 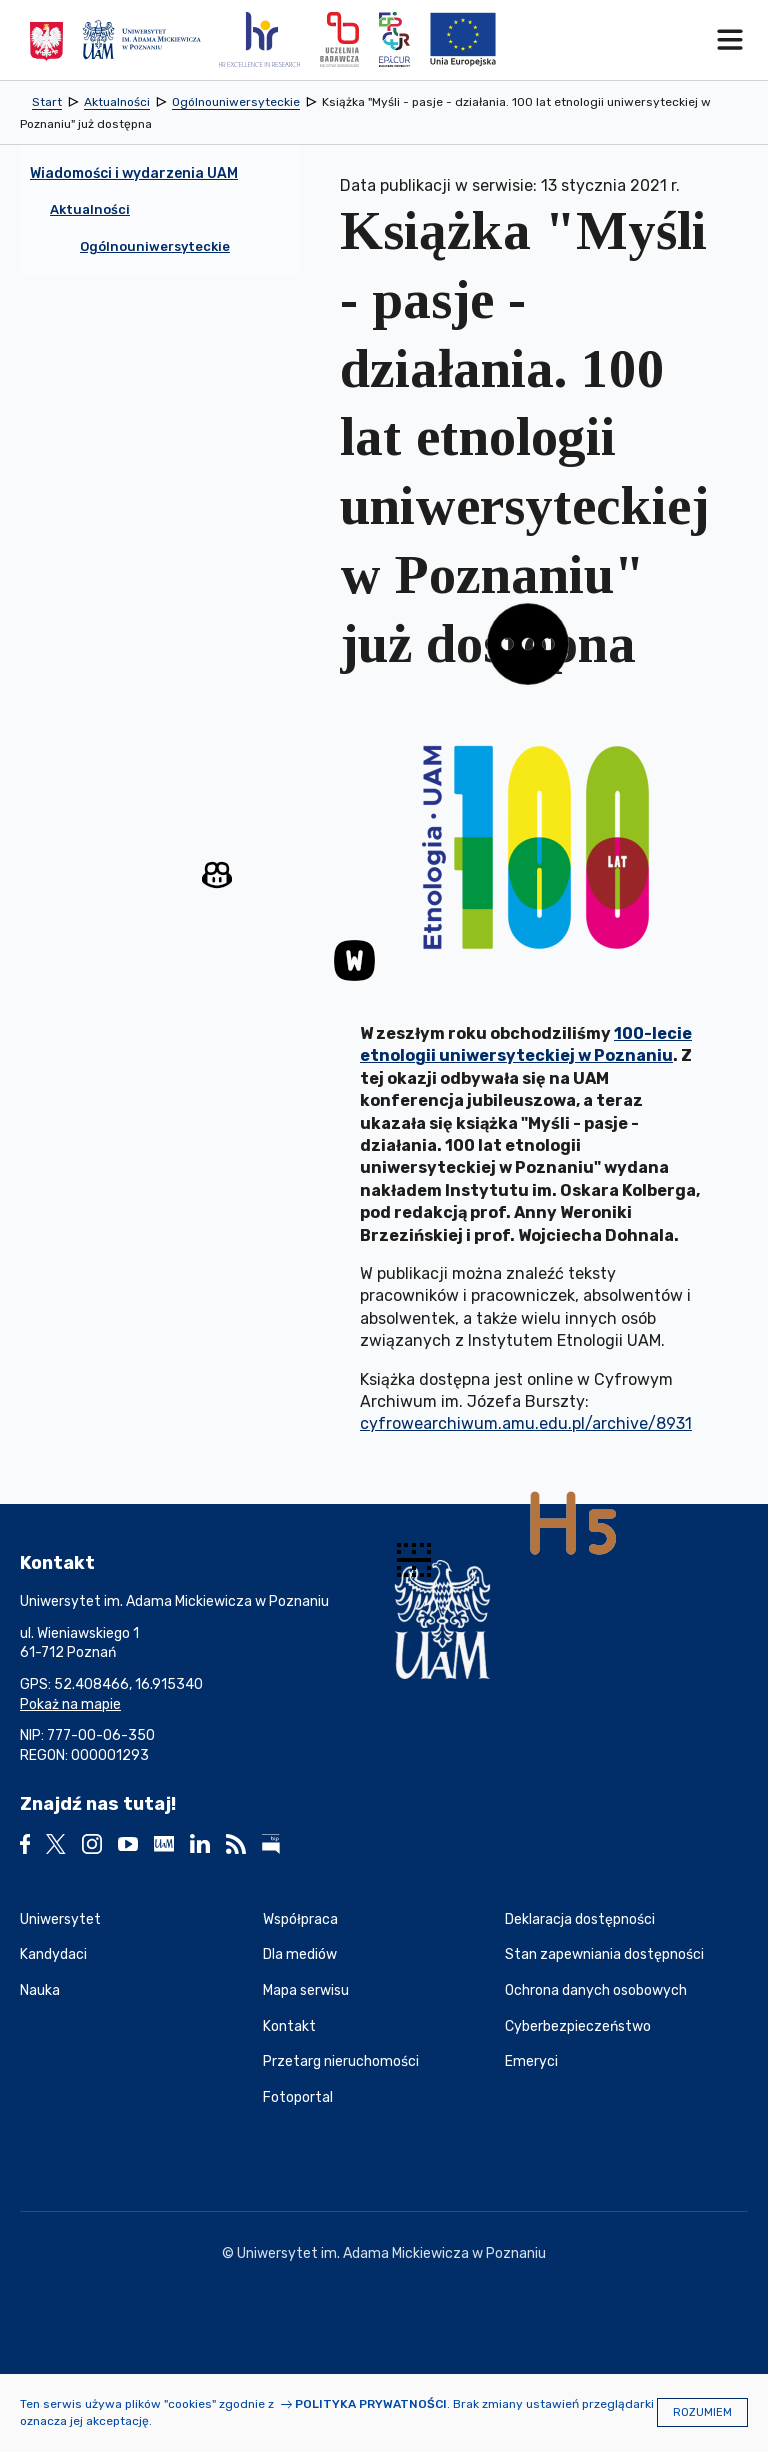 I want to click on format text as heading level 5, so click(x=571, y=1523).